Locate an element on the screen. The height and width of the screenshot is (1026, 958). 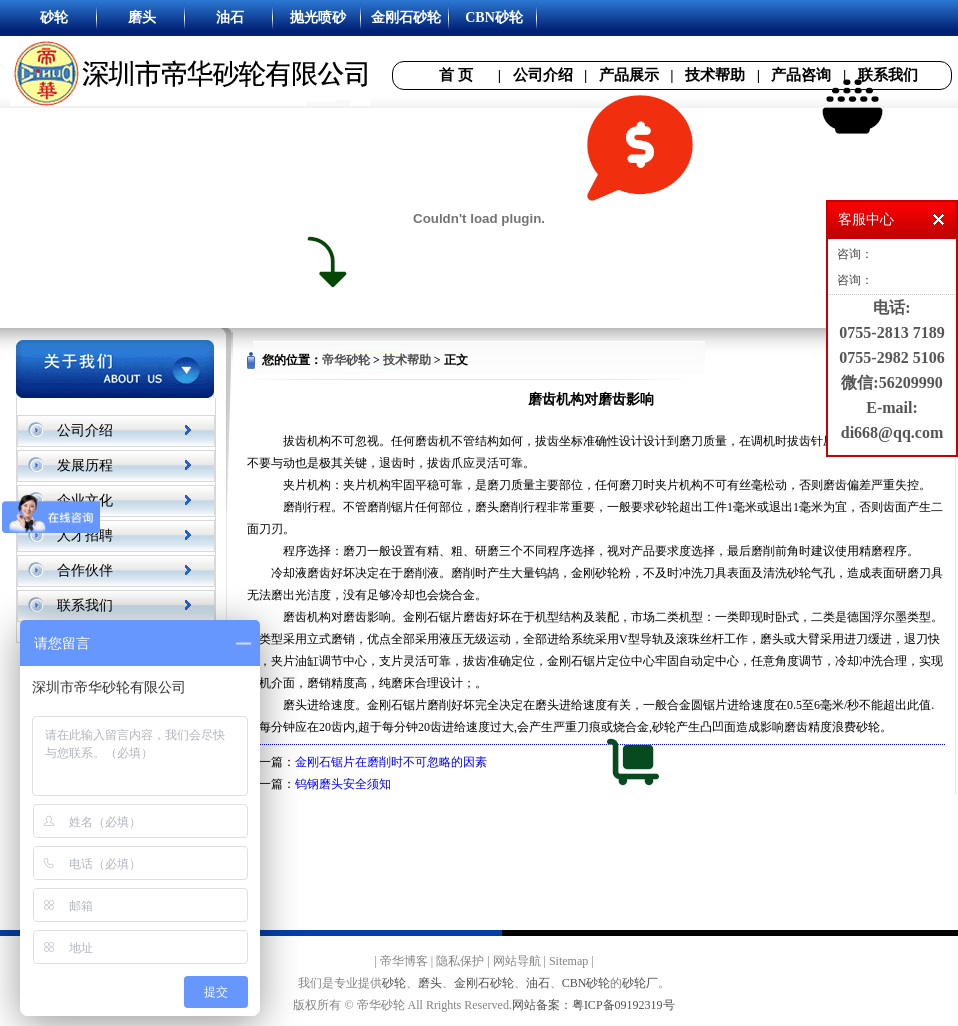
view payment or billing messages is located at coordinates (640, 148).